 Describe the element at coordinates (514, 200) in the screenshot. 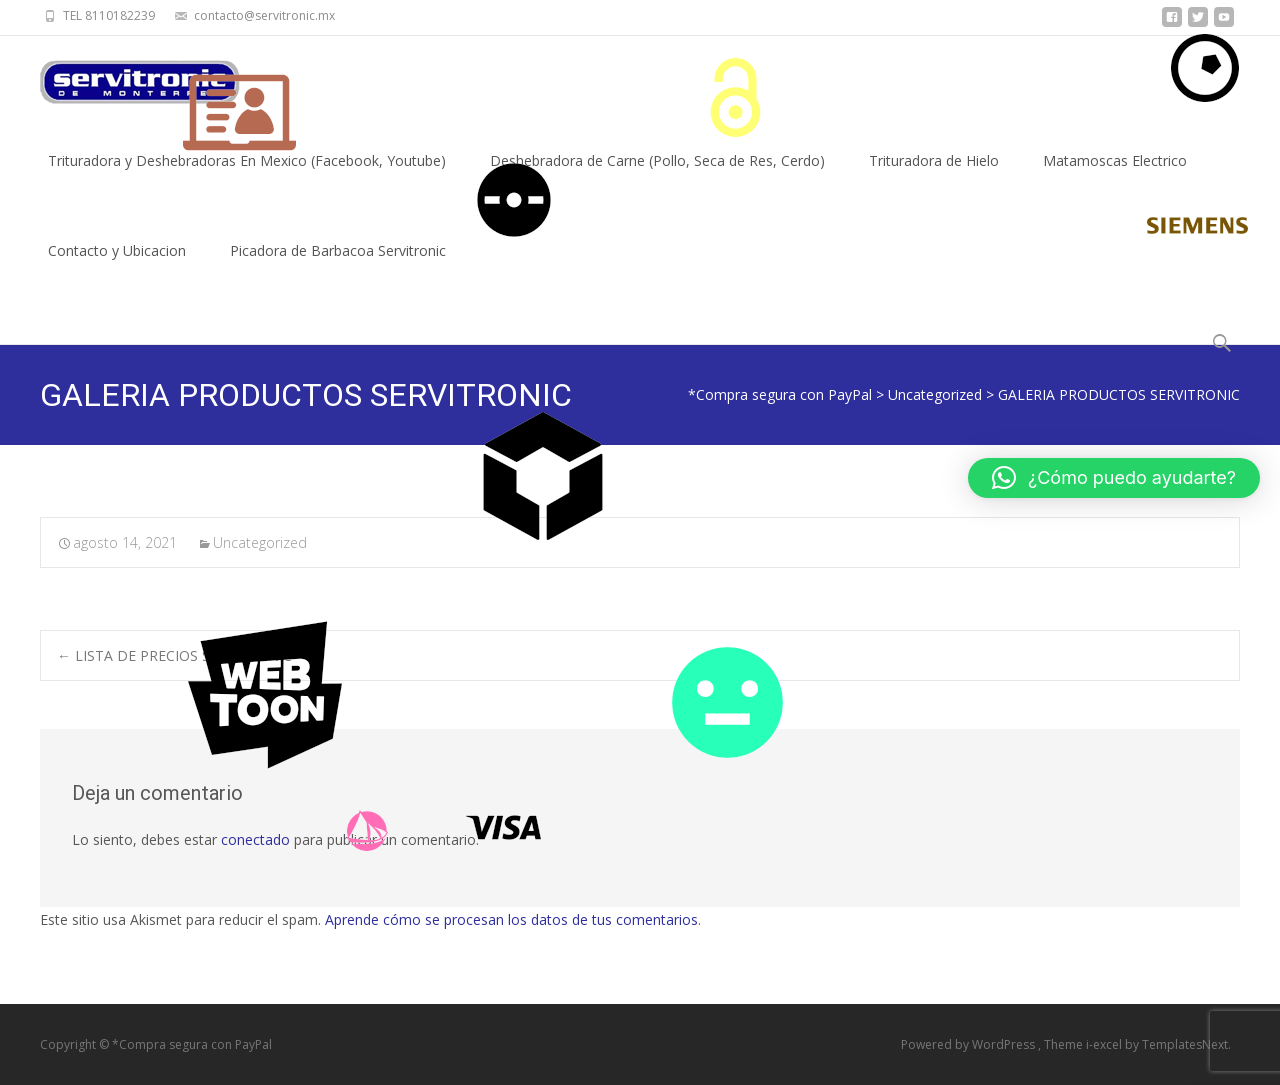

I see `gradienter app logo` at that location.